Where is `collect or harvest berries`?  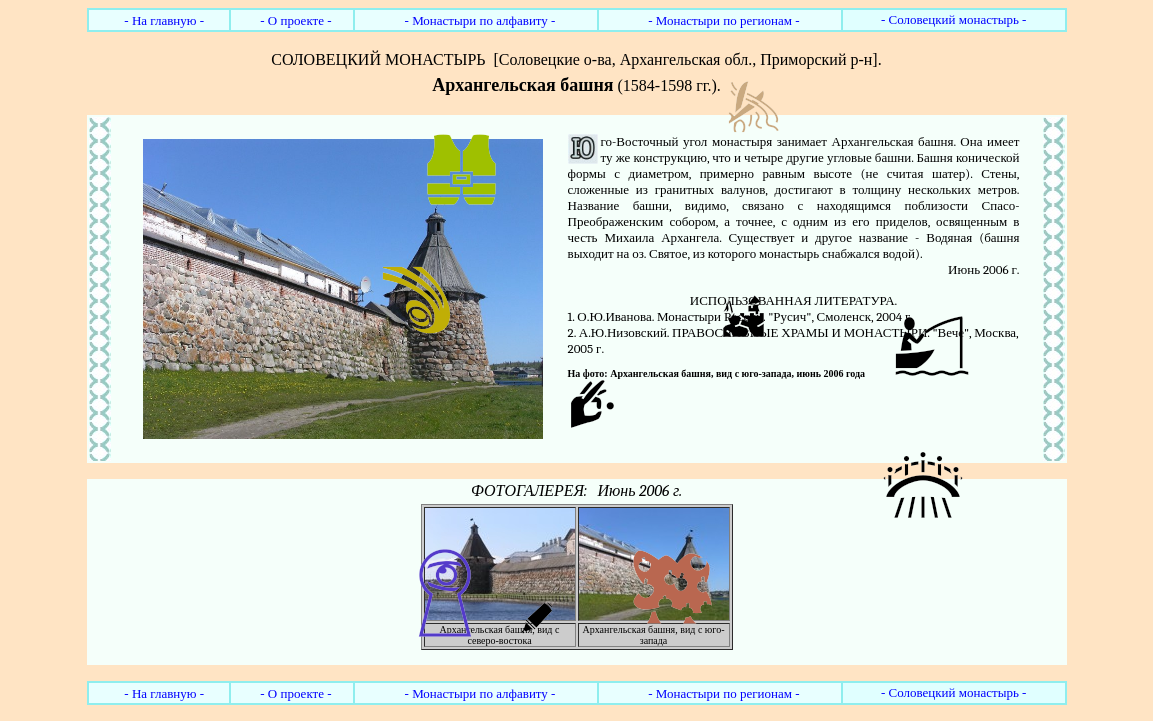 collect or harvest berries is located at coordinates (672, 584).